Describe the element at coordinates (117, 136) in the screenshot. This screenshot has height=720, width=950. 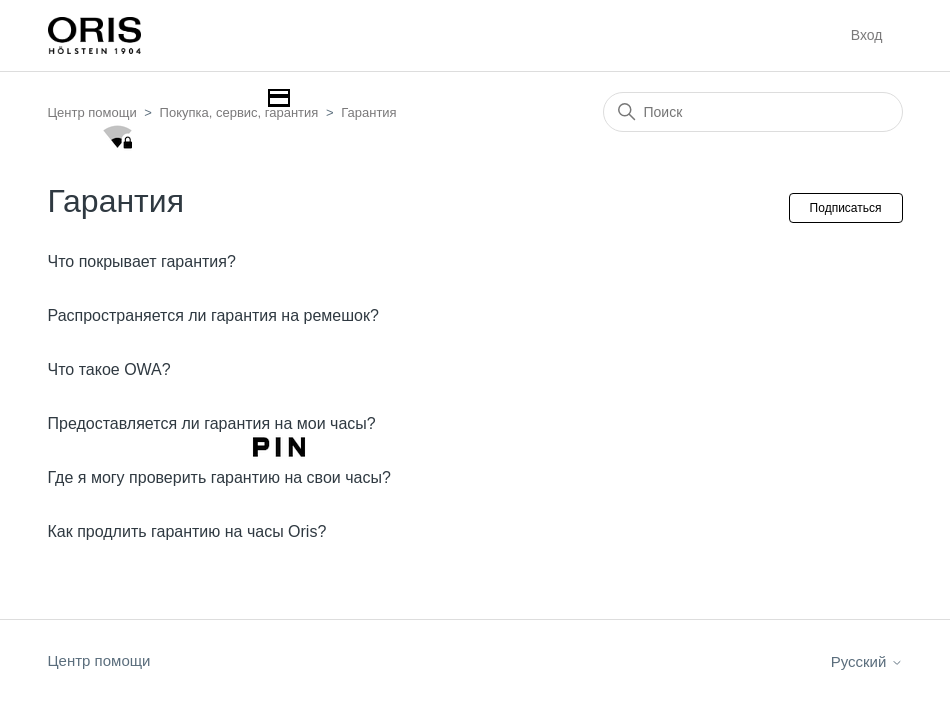
I see `weak wifi signal on a secured network` at that location.